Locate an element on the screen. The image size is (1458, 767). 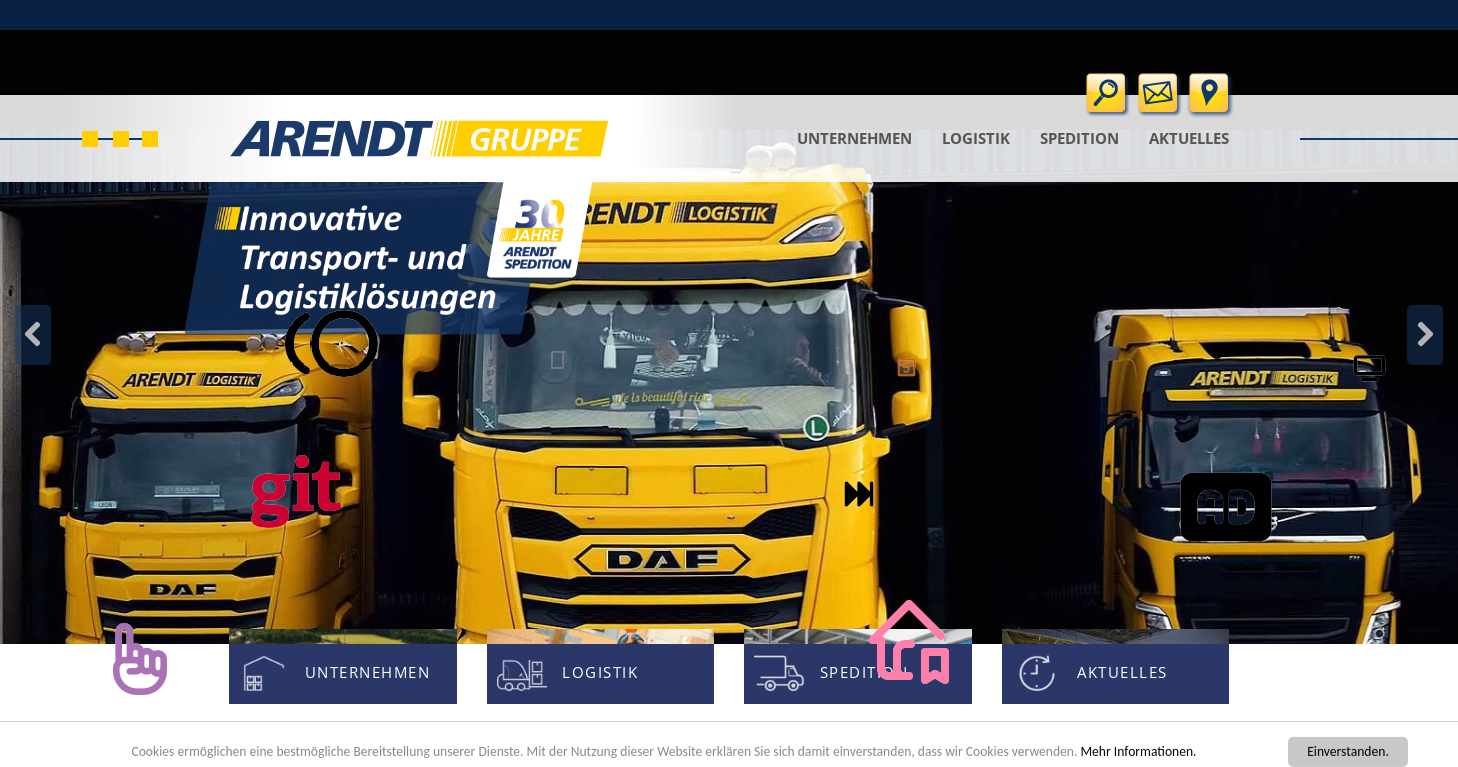
open tv or video streaming app is located at coordinates (1369, 367).